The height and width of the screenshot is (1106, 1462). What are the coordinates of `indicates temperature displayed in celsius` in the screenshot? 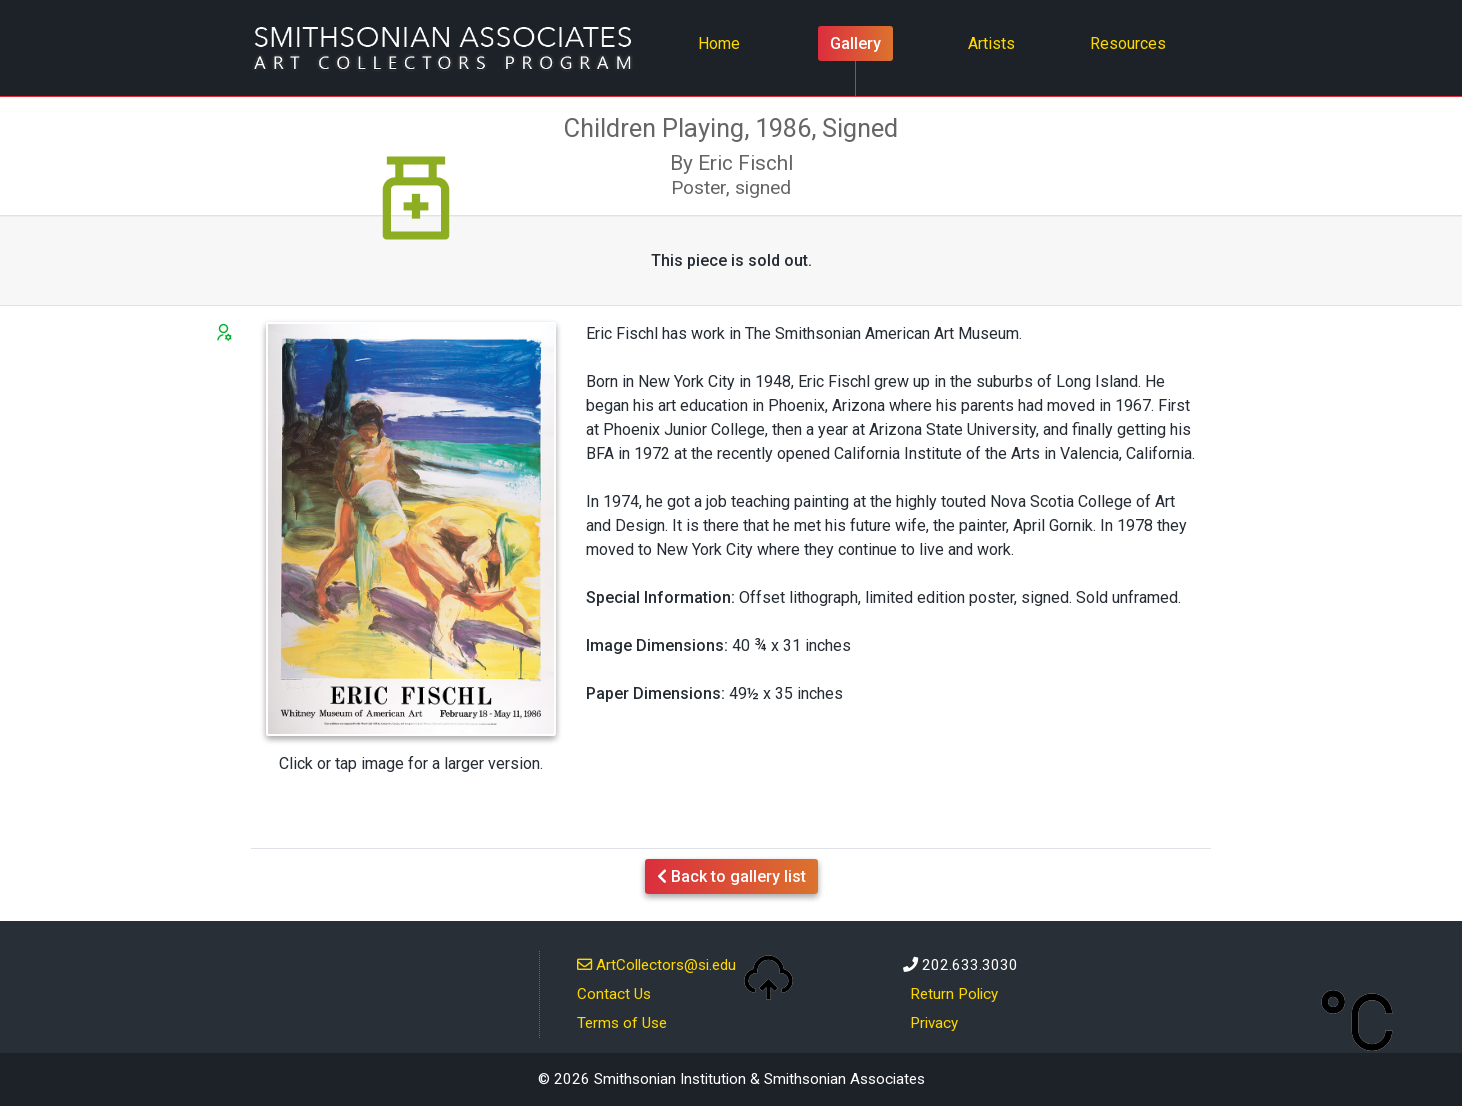 It's located at (1358, 1020).